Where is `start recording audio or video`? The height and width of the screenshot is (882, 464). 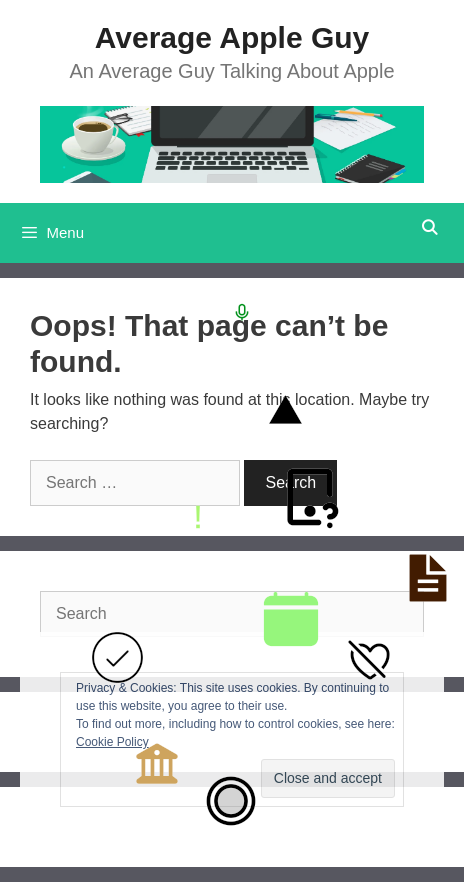
start recording audio or video is located at coordinates (231, 801).